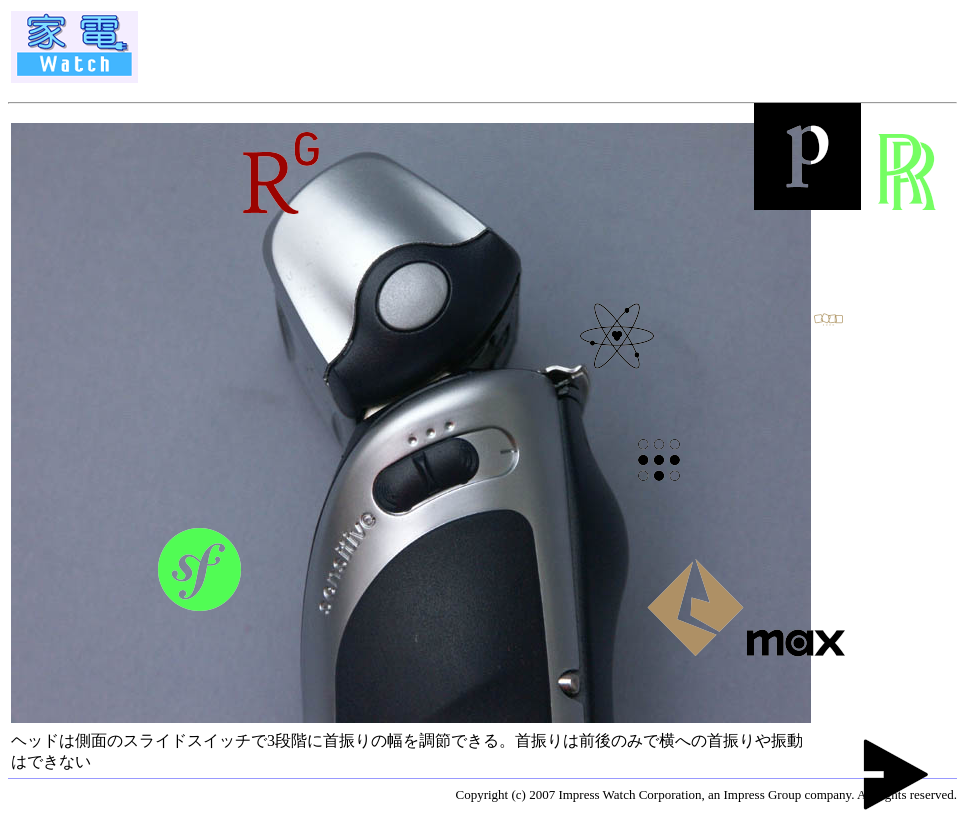 Image resolution: width=965 pixels, height=819 pixels. I want to click on send a message or submit content, so click(893, 774).